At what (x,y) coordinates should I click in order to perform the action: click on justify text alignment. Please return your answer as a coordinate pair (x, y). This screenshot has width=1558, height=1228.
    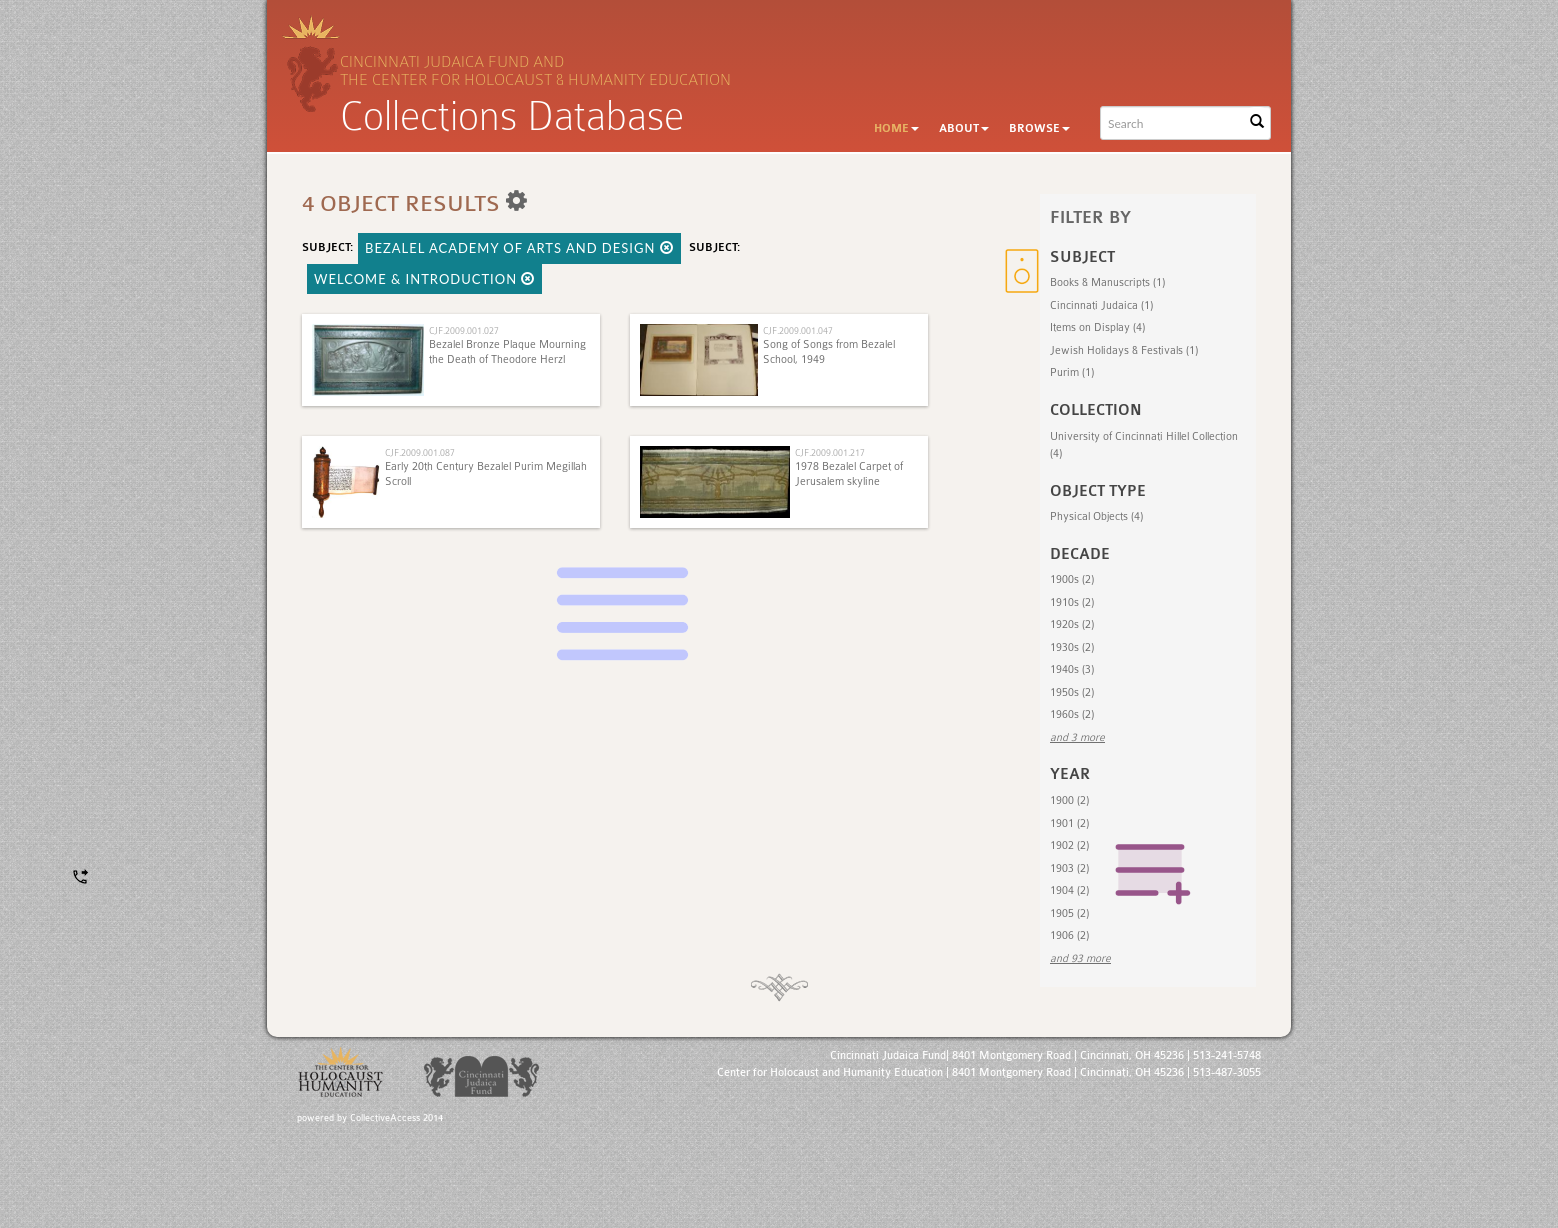
    Looking at the image, I should click on (622, 616).